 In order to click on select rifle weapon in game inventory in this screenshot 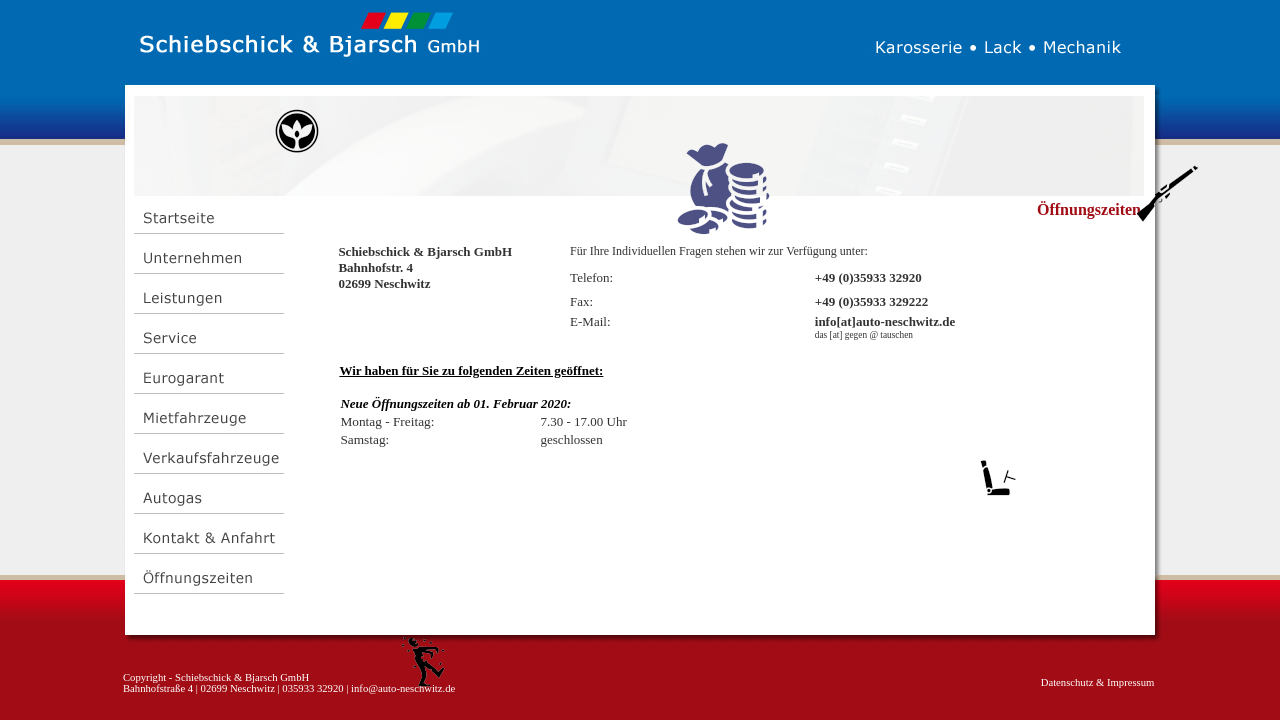, I will do `click(1167, 193)`.